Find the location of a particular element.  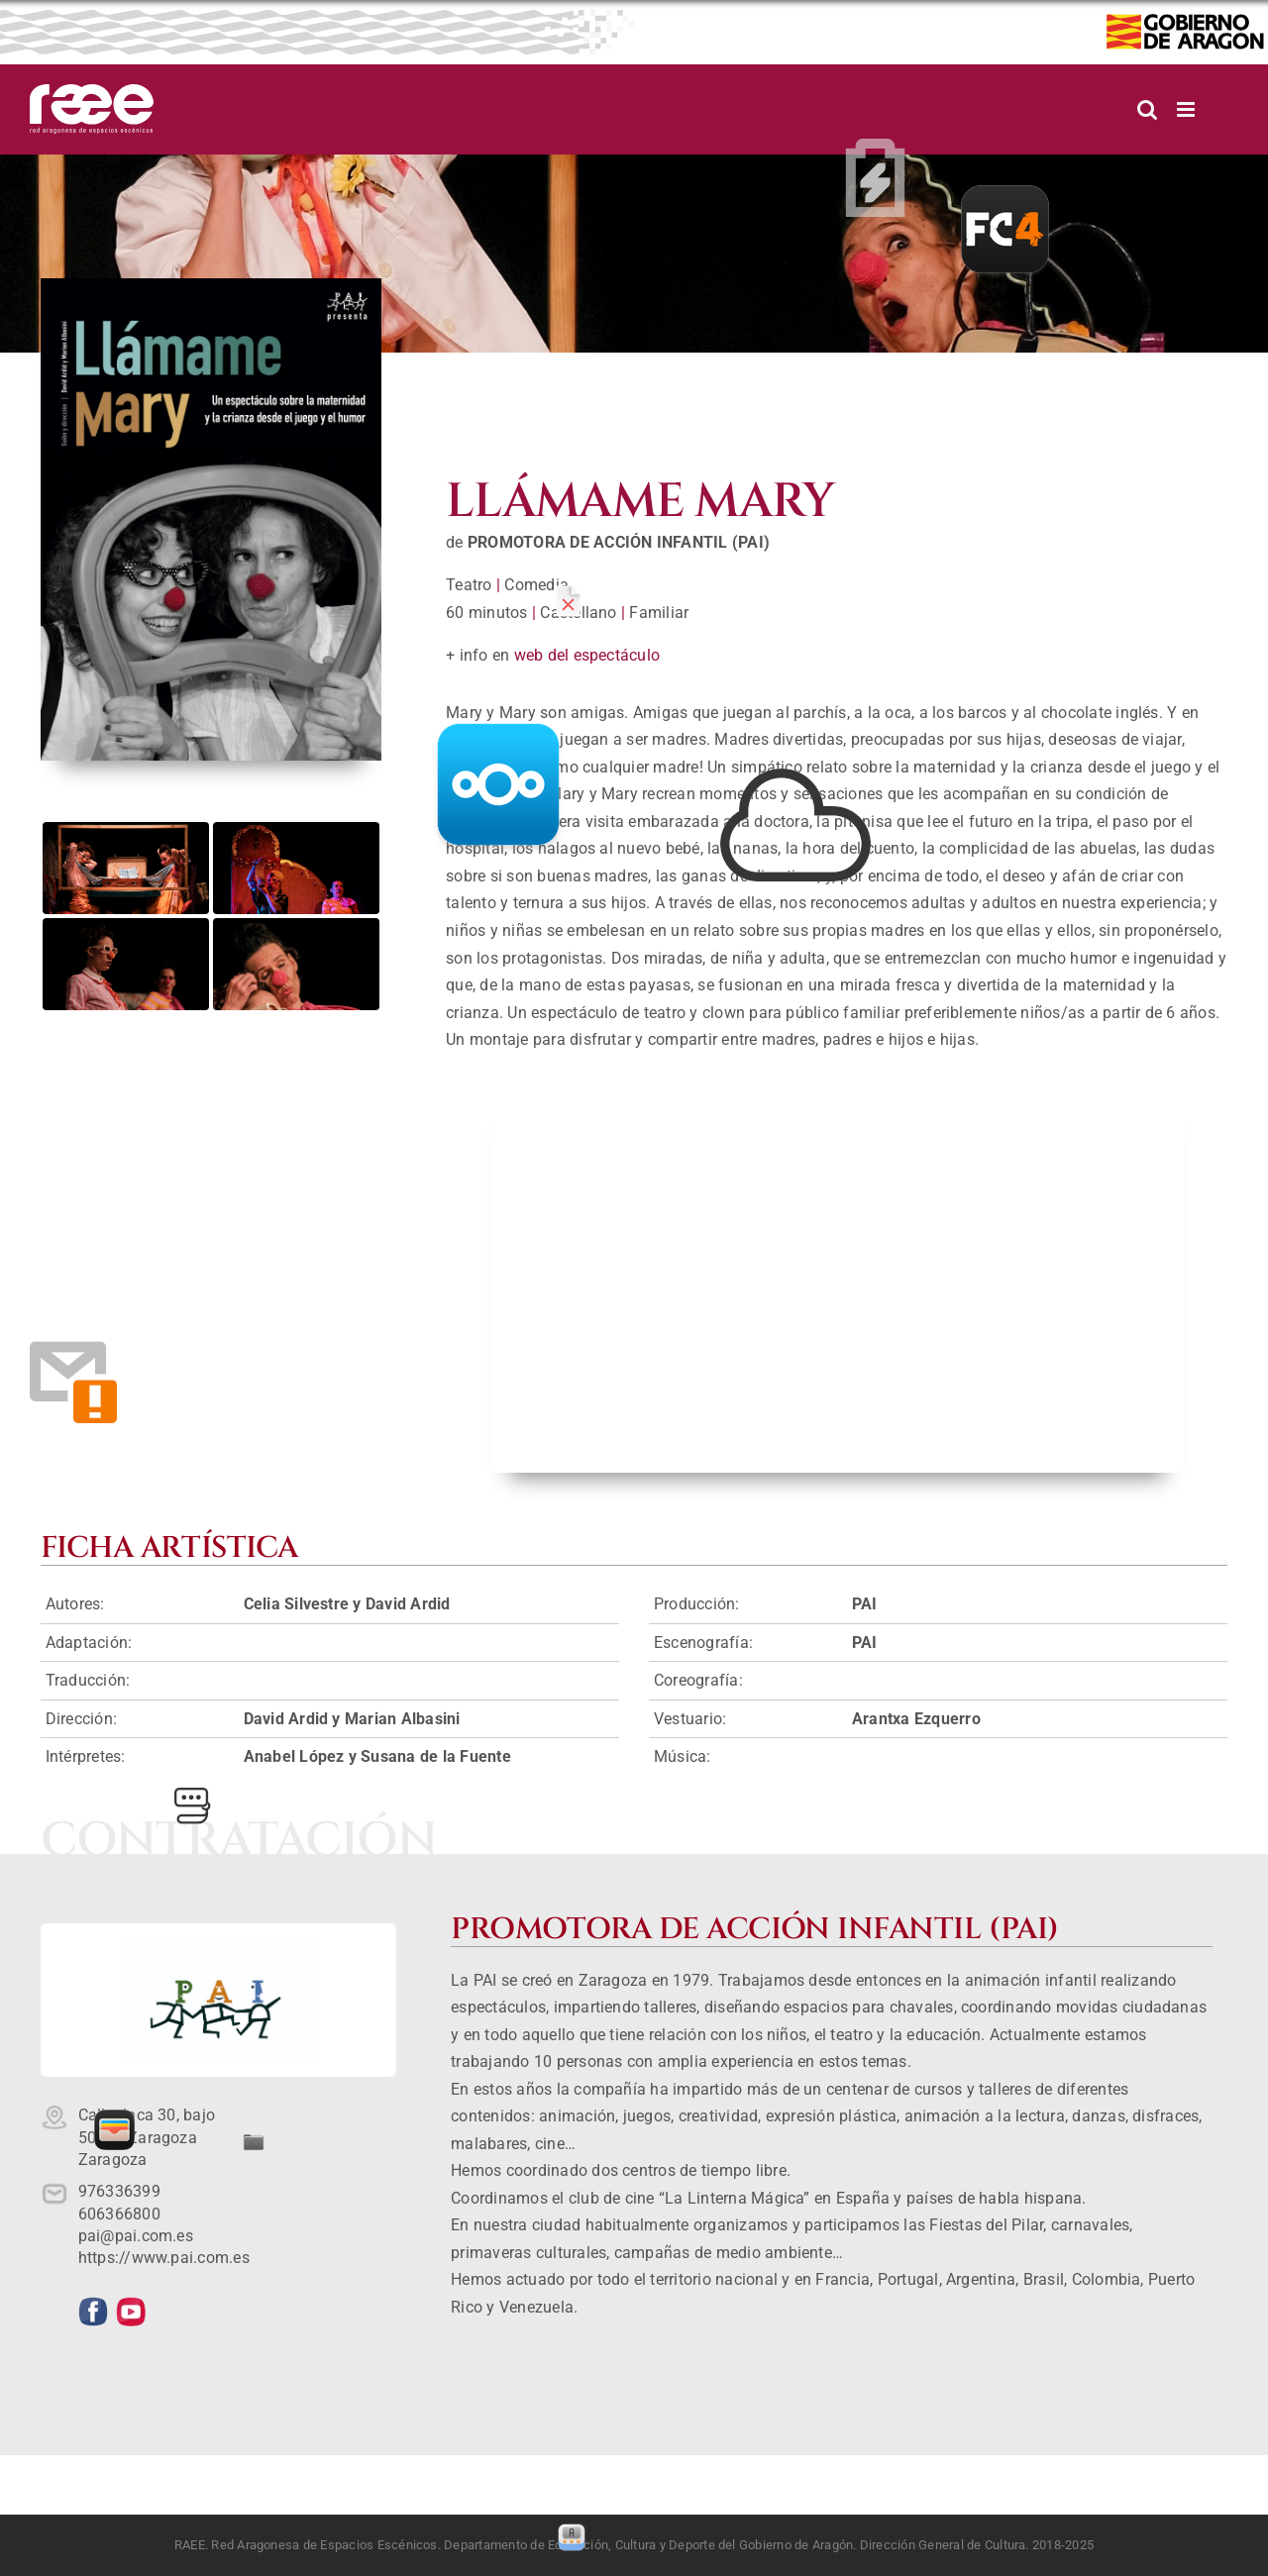

launch far cry 4 game is located at coordinates (1004, 229).